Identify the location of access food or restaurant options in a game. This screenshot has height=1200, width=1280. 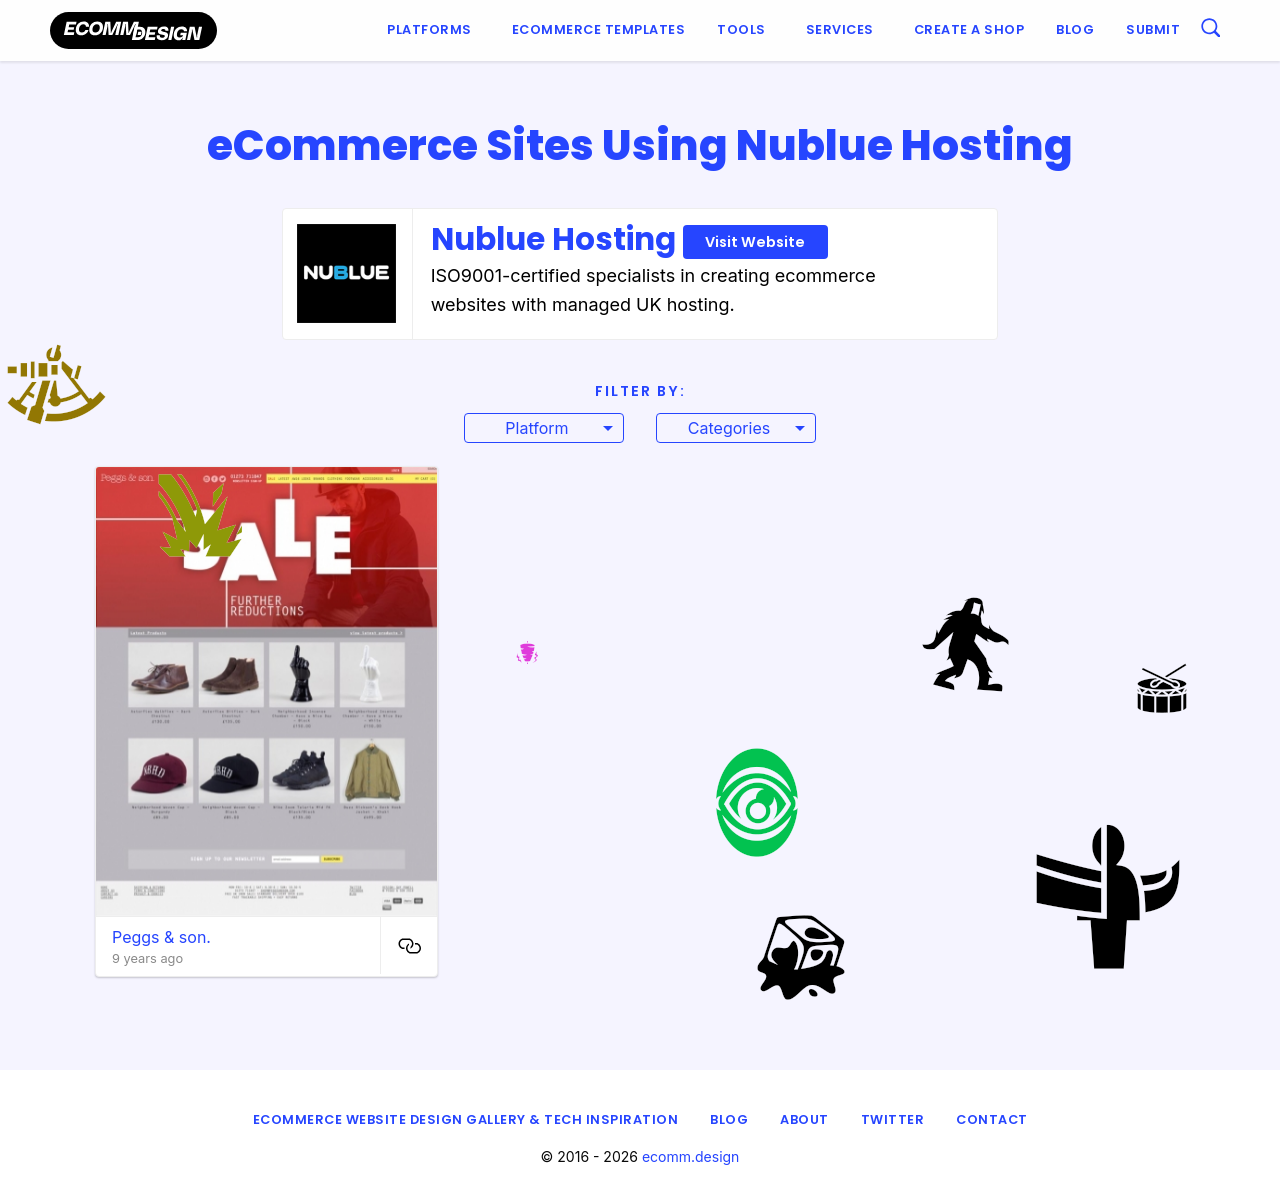
(527, 652).